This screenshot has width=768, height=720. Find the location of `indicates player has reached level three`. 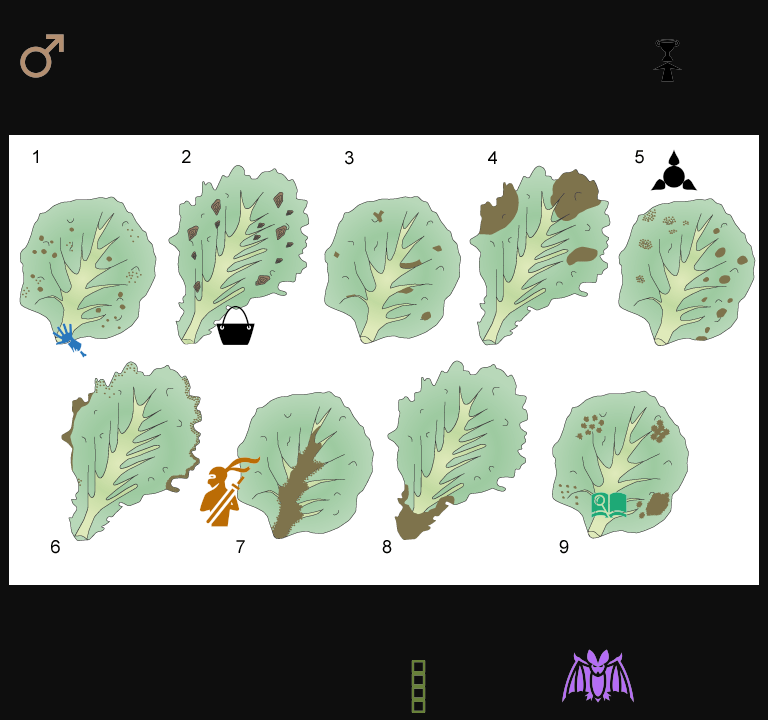

indicates player has reached level three is located at coordinates (674, 170).